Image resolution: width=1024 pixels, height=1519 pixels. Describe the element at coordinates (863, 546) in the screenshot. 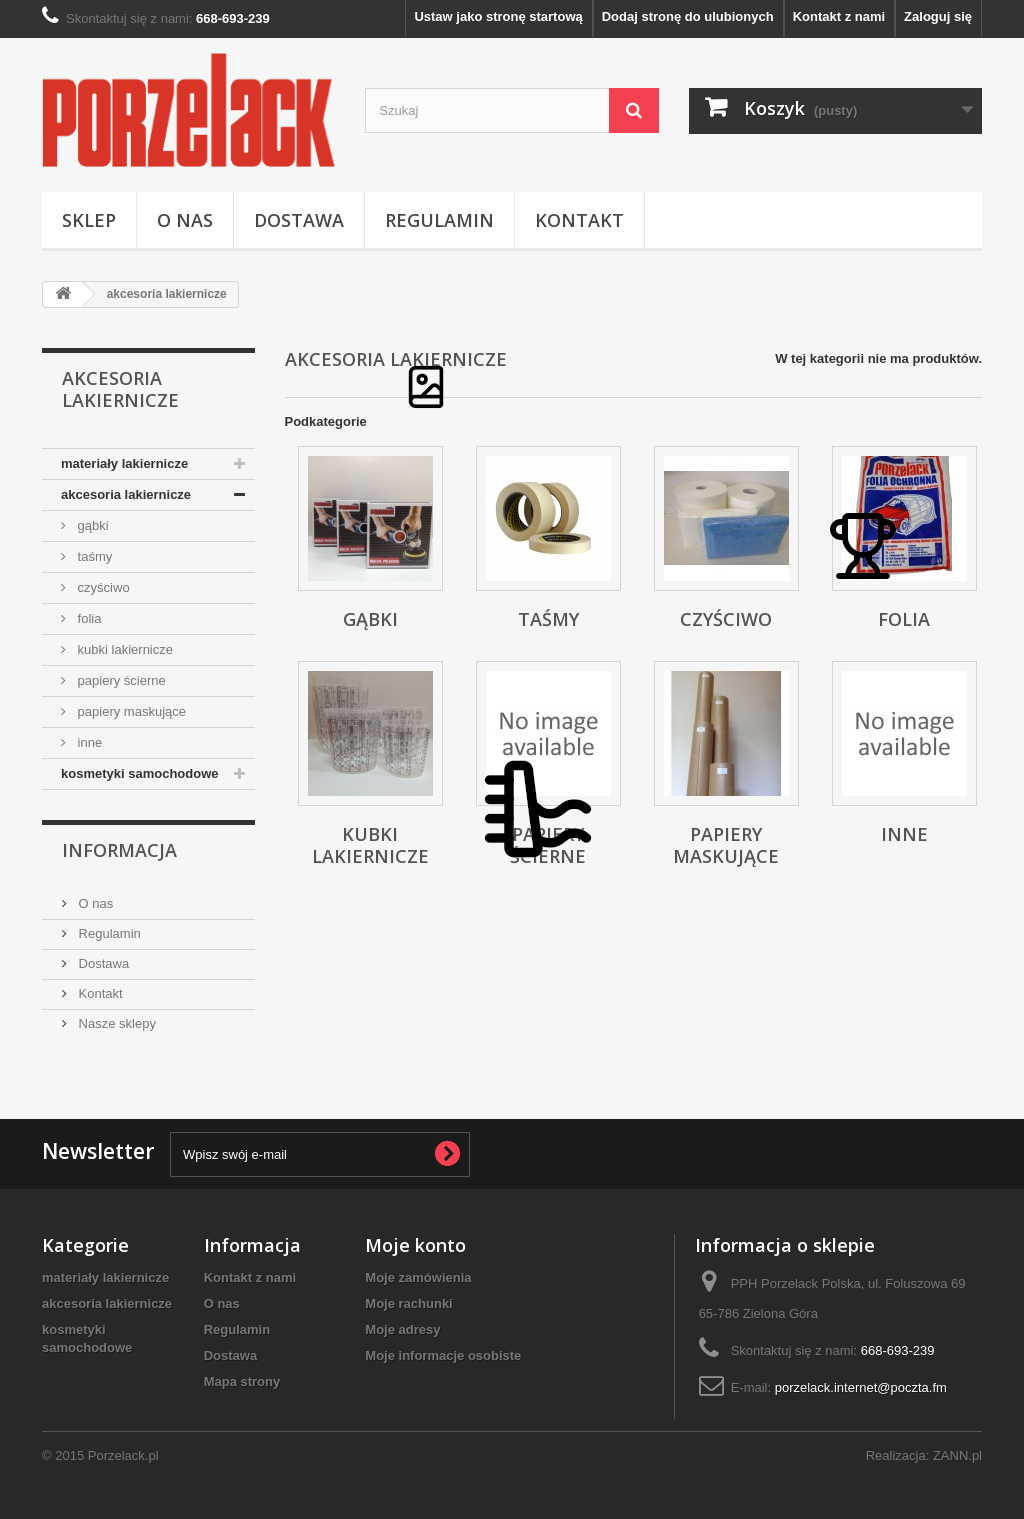

I see `view achievements or awards` at that location.